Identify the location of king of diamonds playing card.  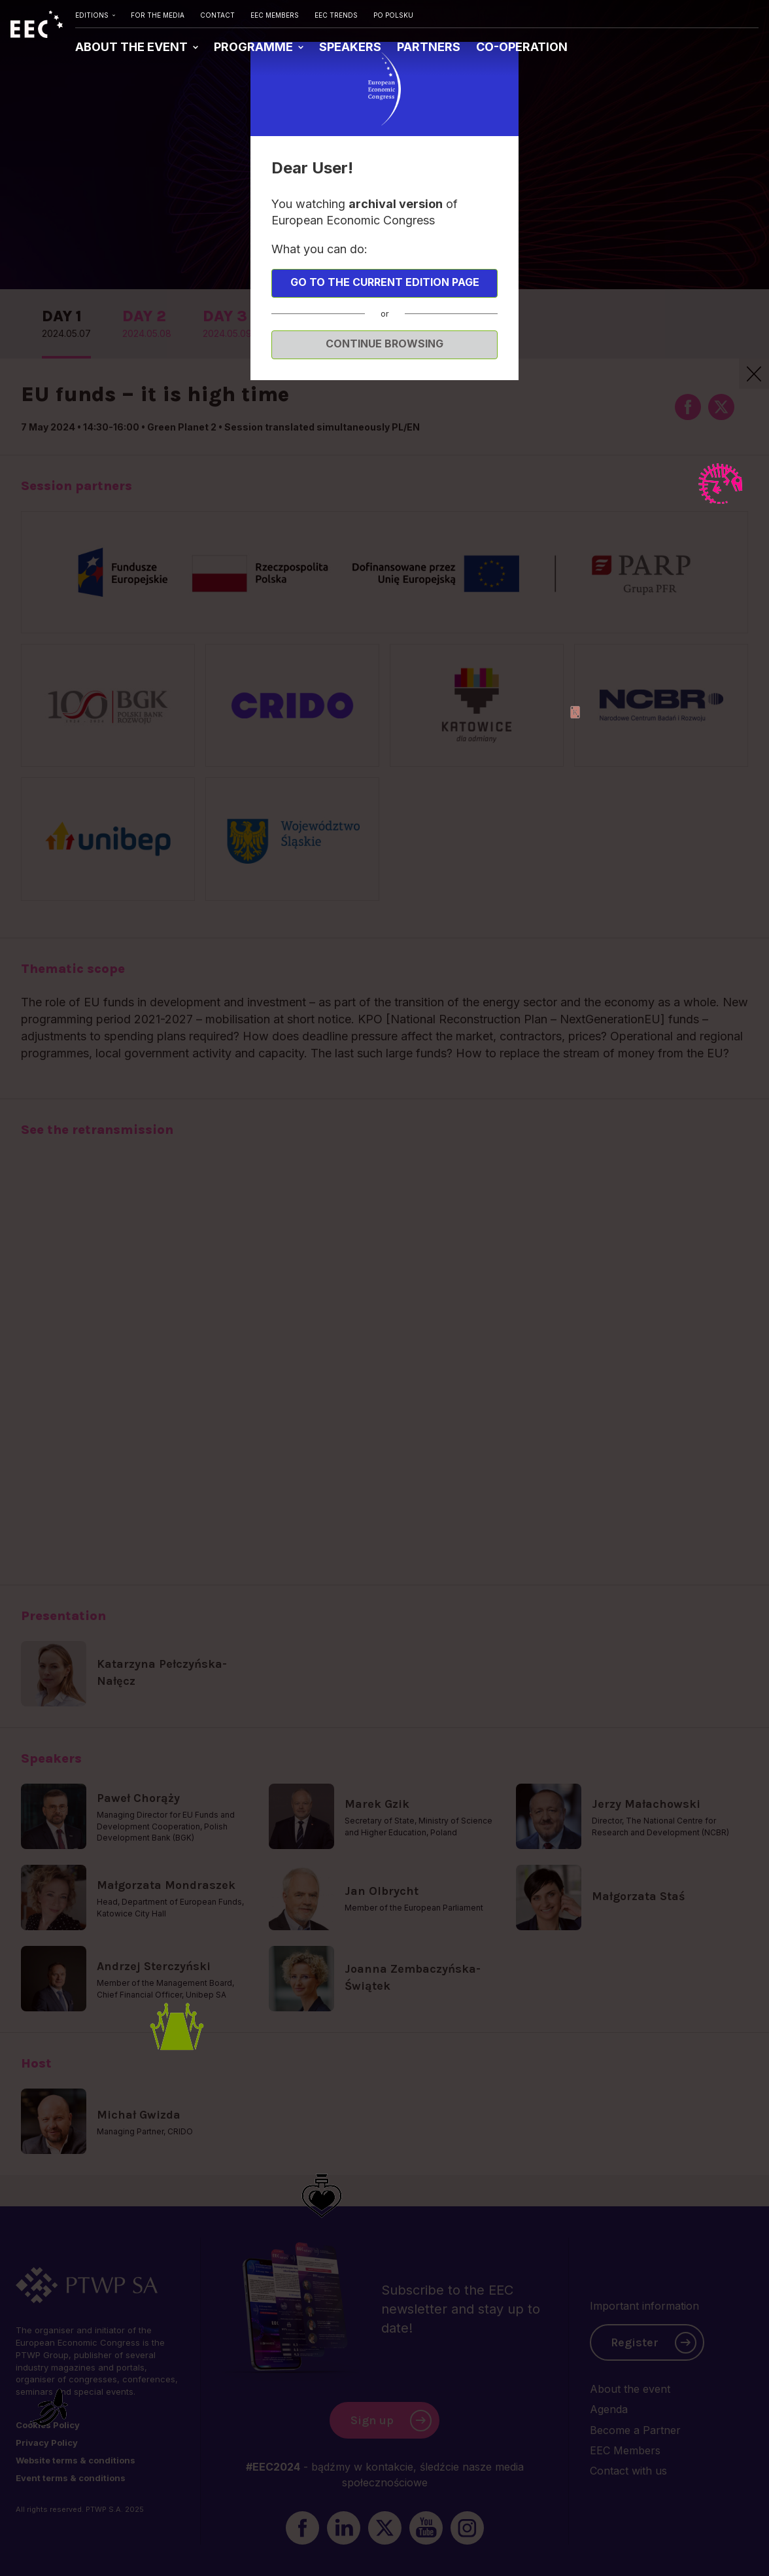
(575, 712).